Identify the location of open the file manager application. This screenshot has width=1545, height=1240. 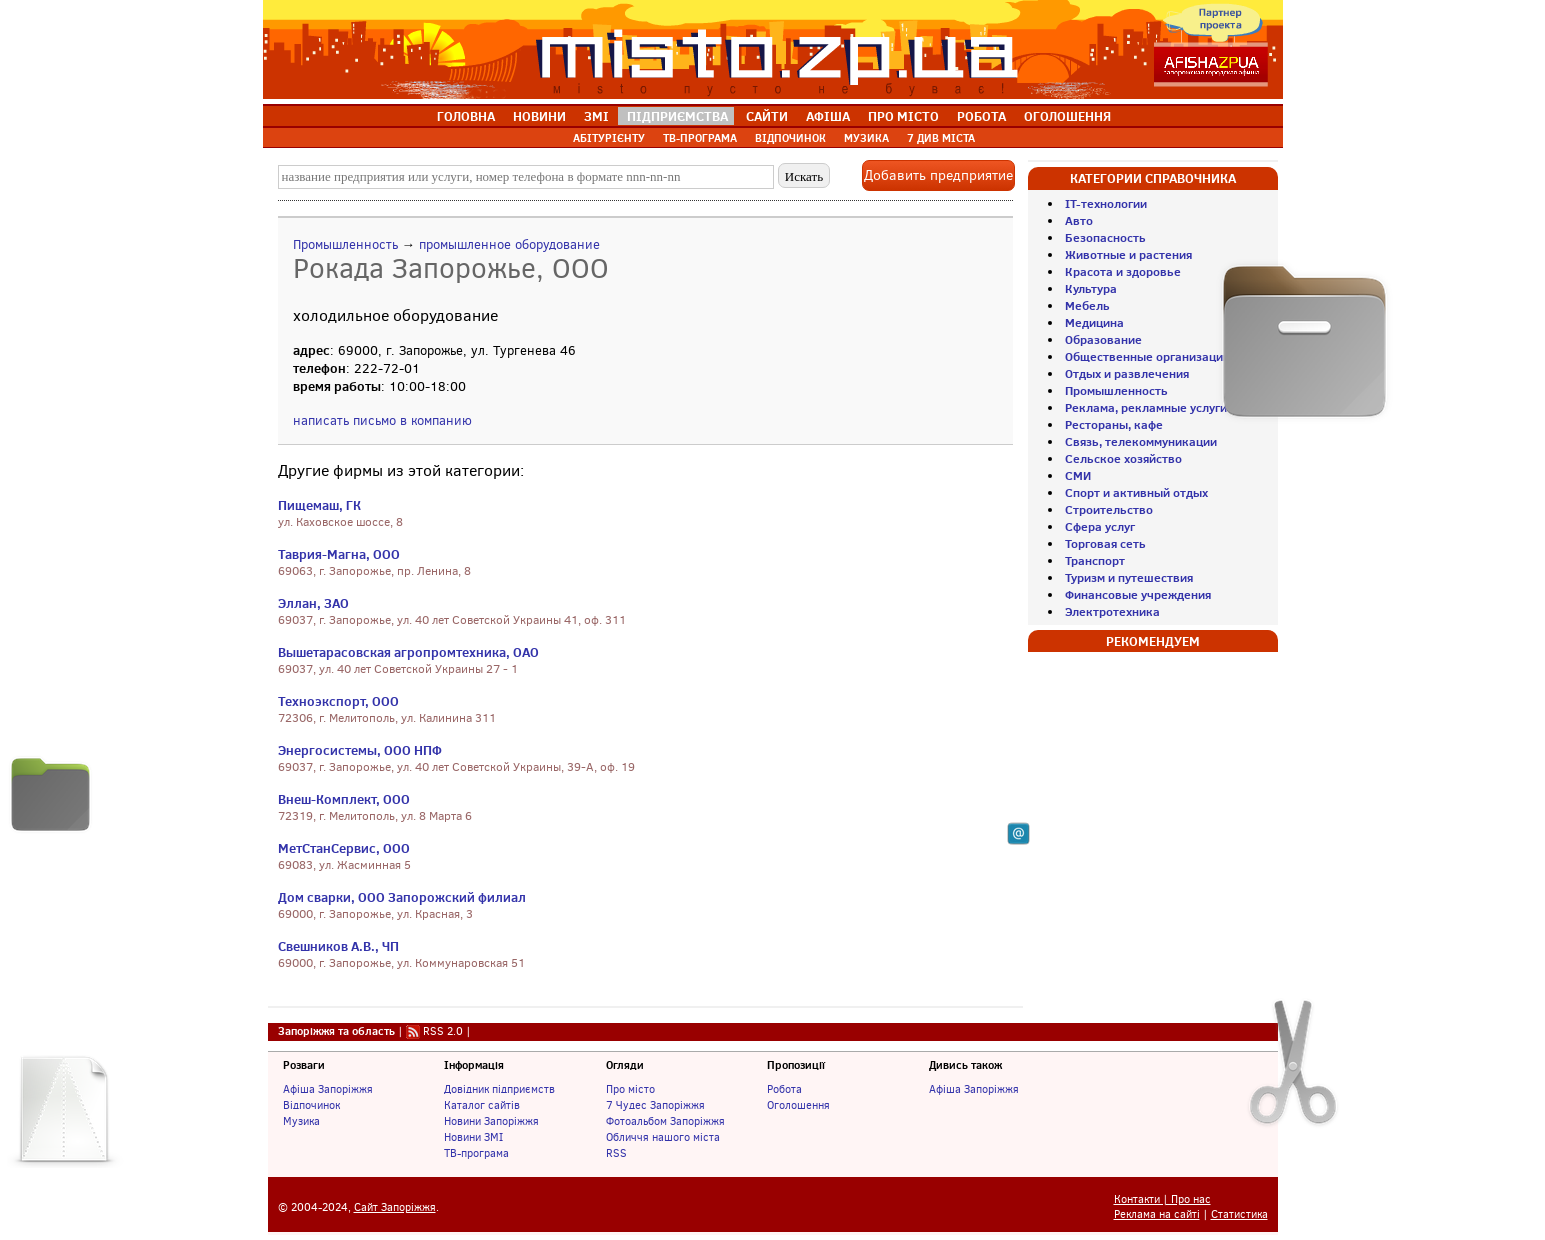
(1304, 341).